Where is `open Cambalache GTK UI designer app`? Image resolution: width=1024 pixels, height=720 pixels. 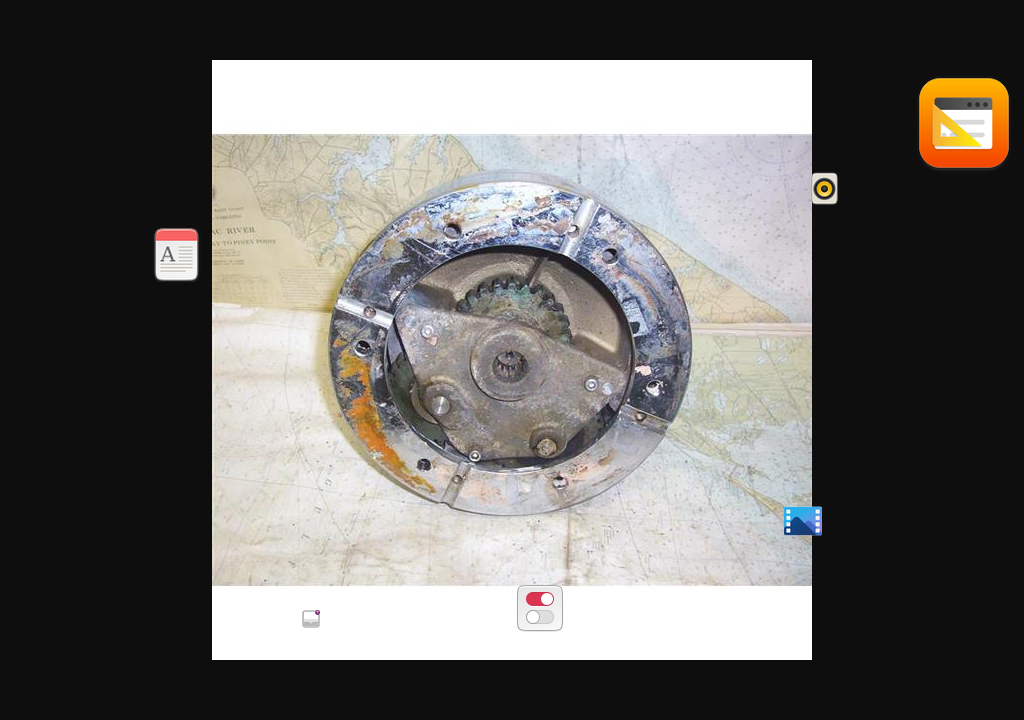 open Cambalache GTK UI designer app is located at coordinates (964, 123).